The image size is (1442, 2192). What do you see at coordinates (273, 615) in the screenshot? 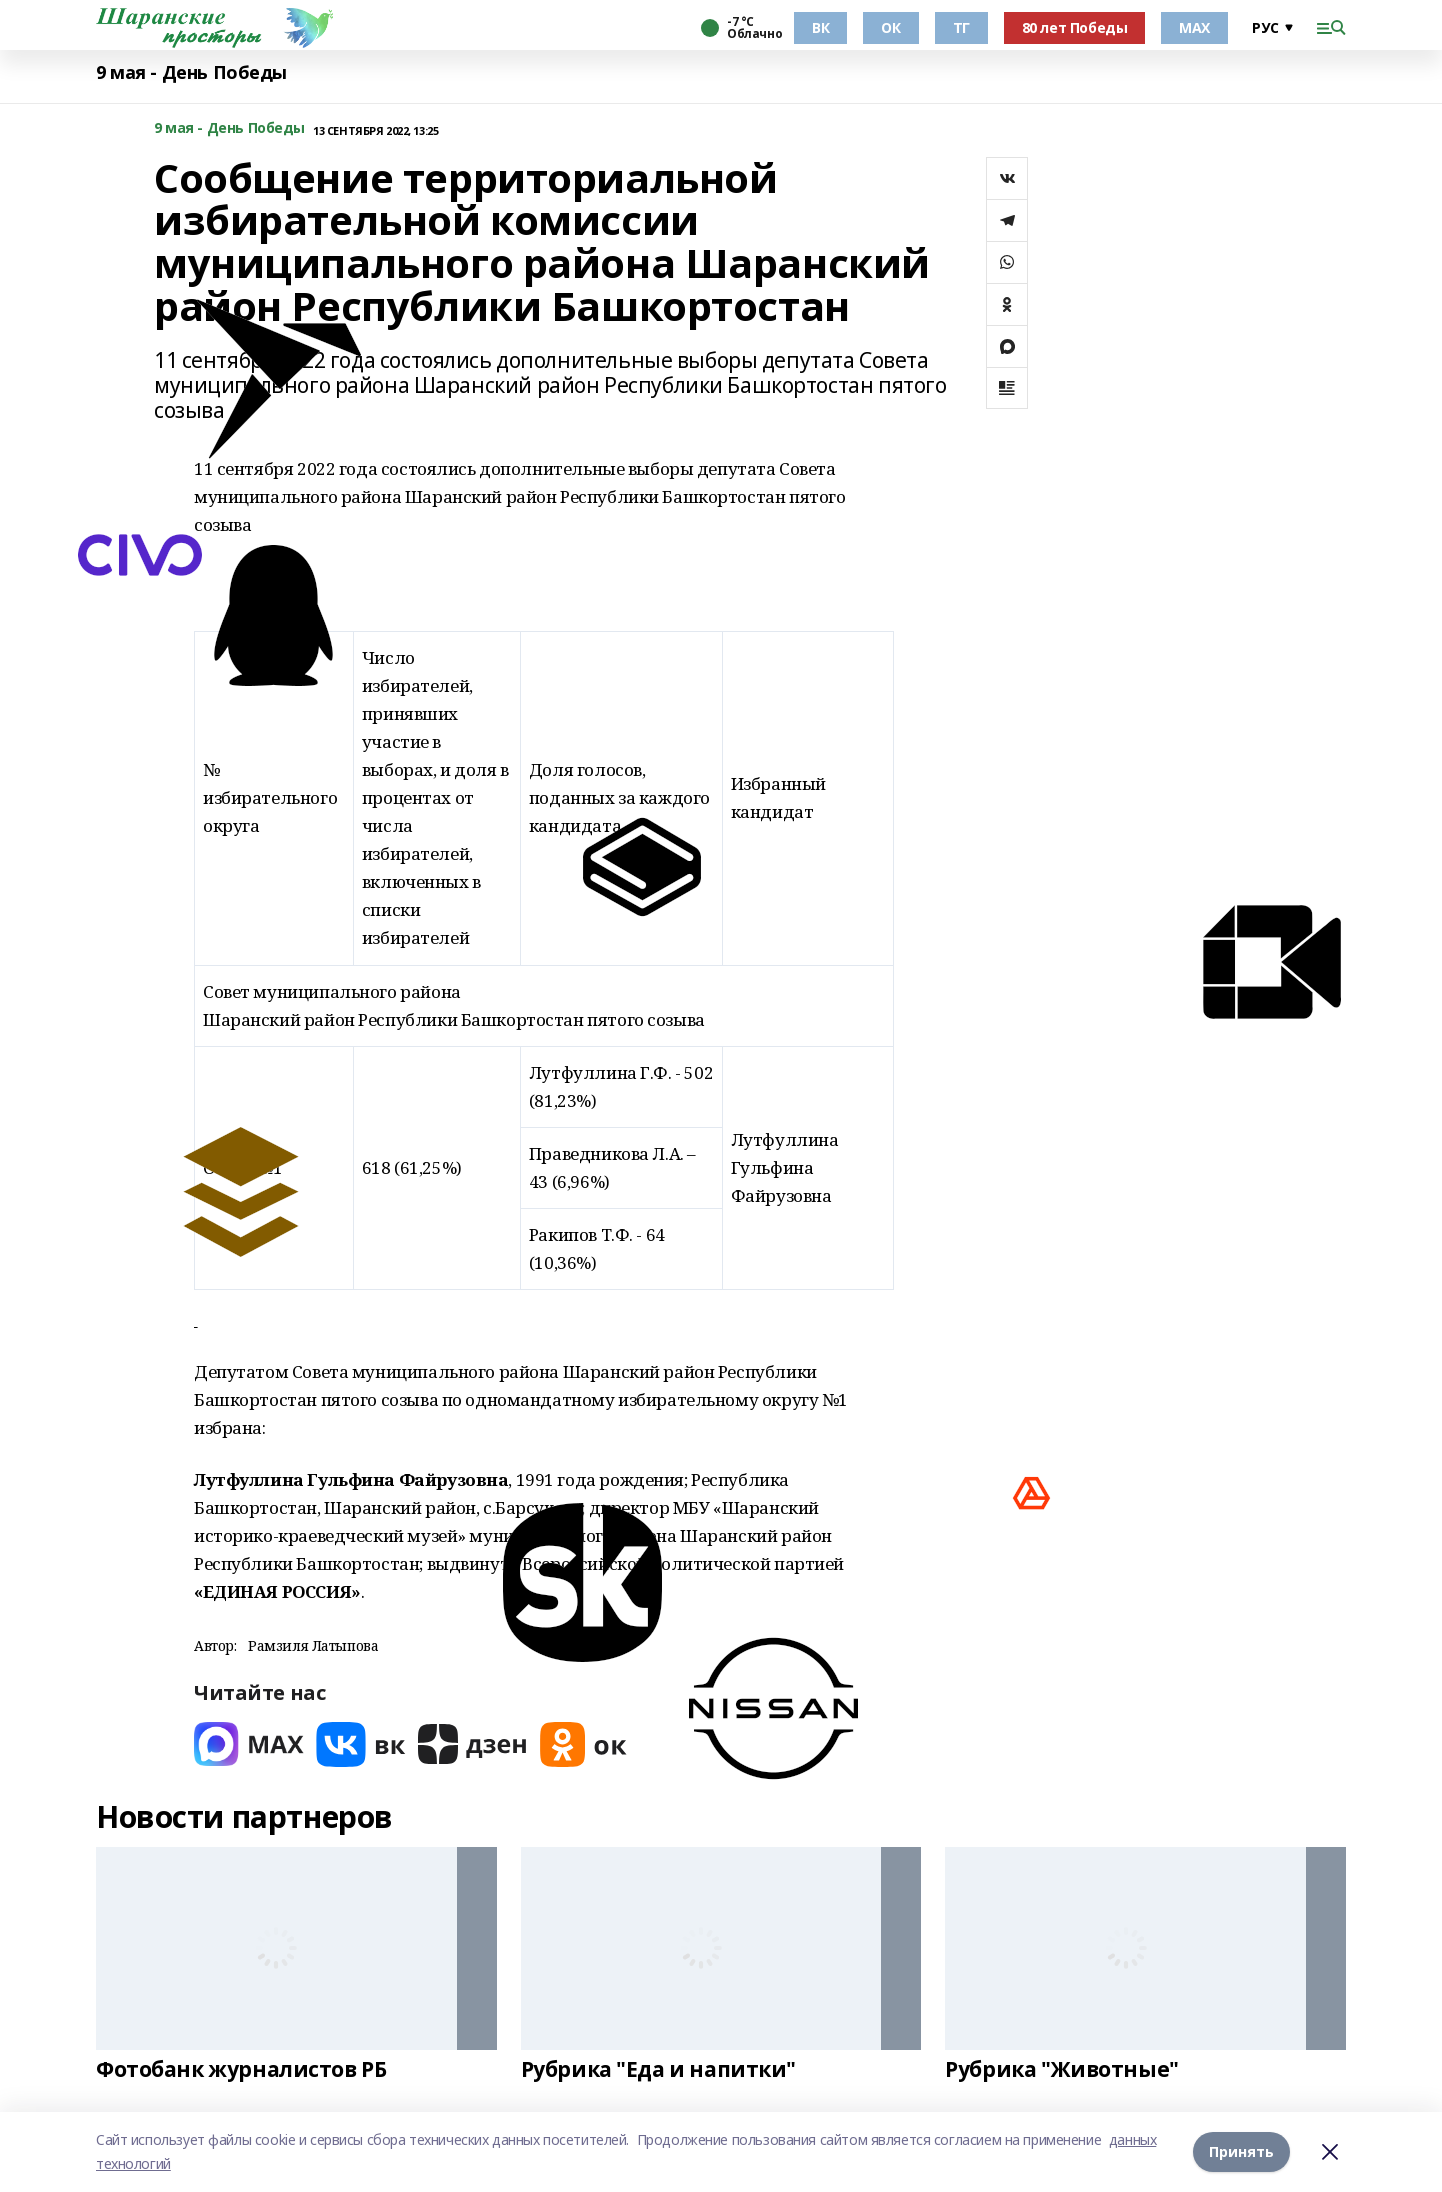
I see `open QQ messaging app` at bounding box center [273, 615].